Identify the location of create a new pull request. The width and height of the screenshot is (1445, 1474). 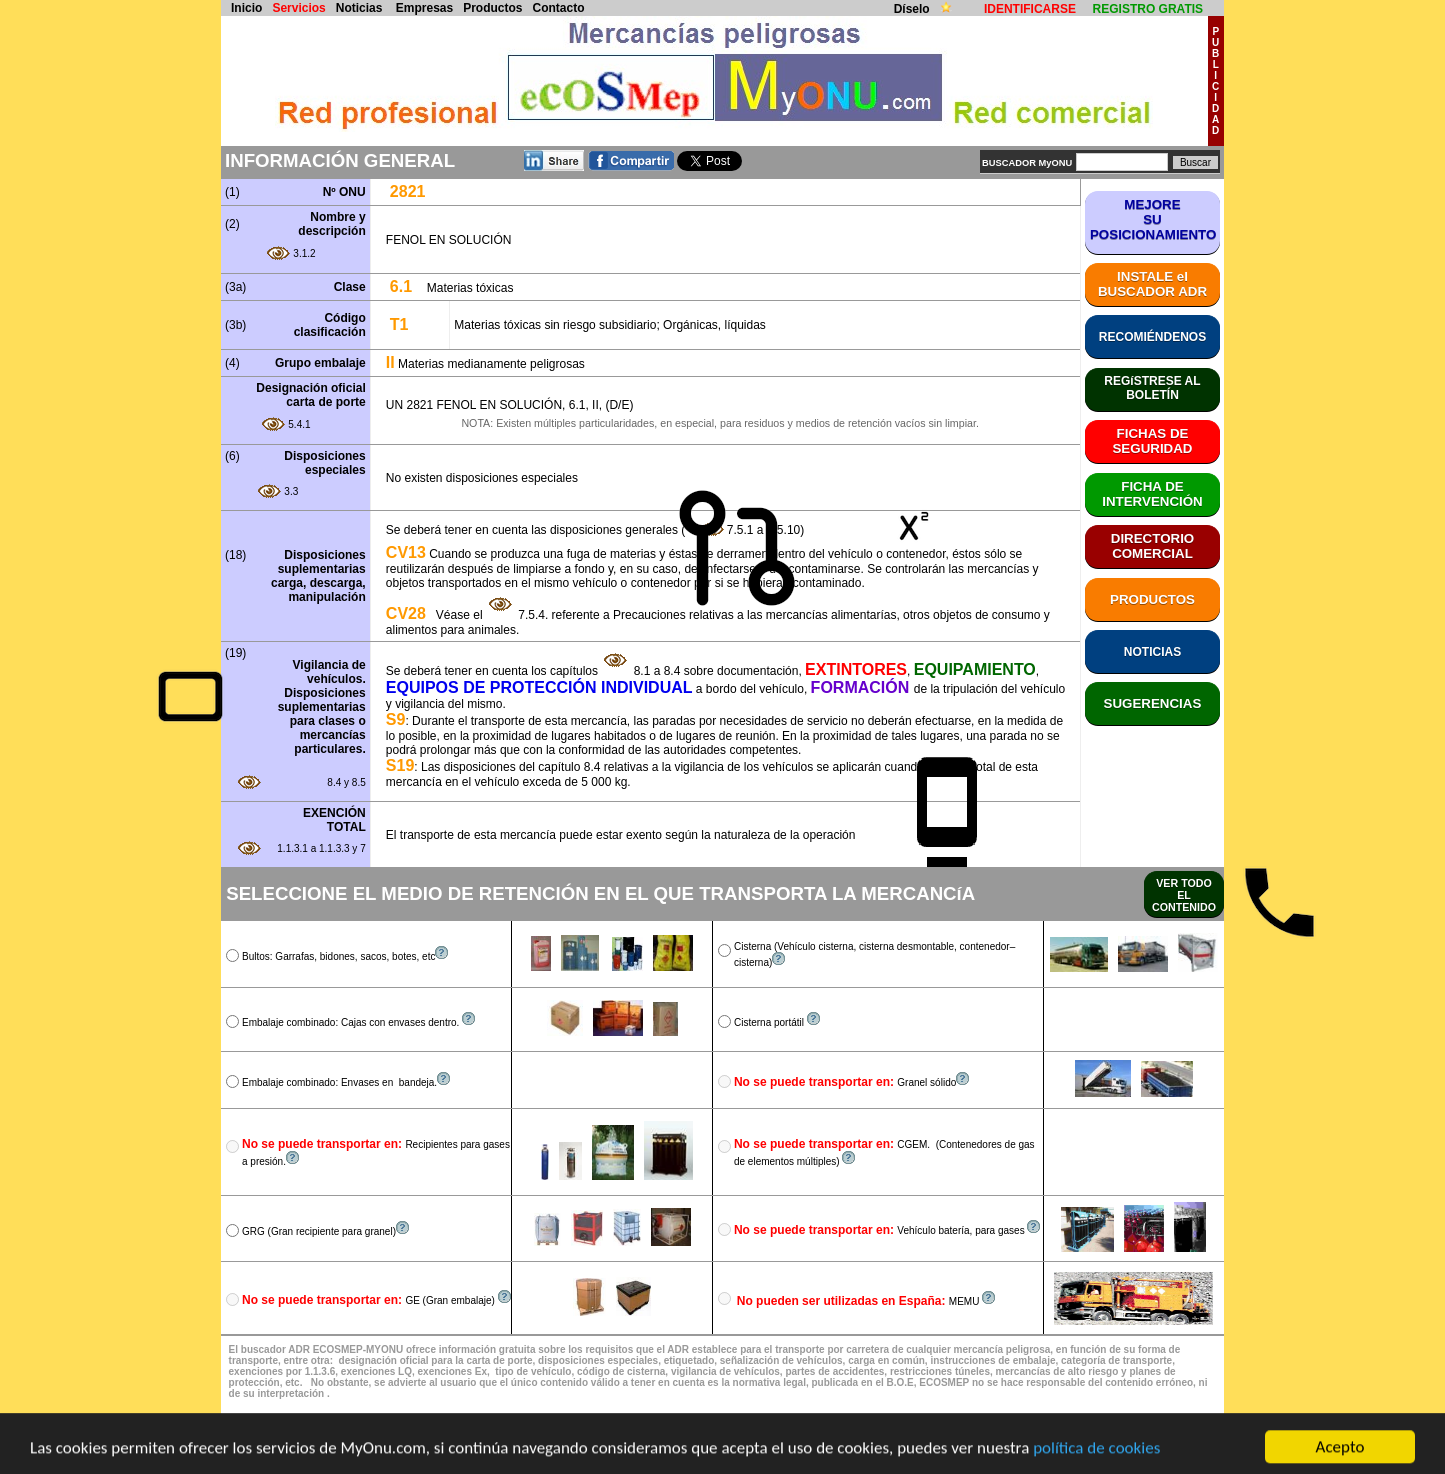
(737, 548).